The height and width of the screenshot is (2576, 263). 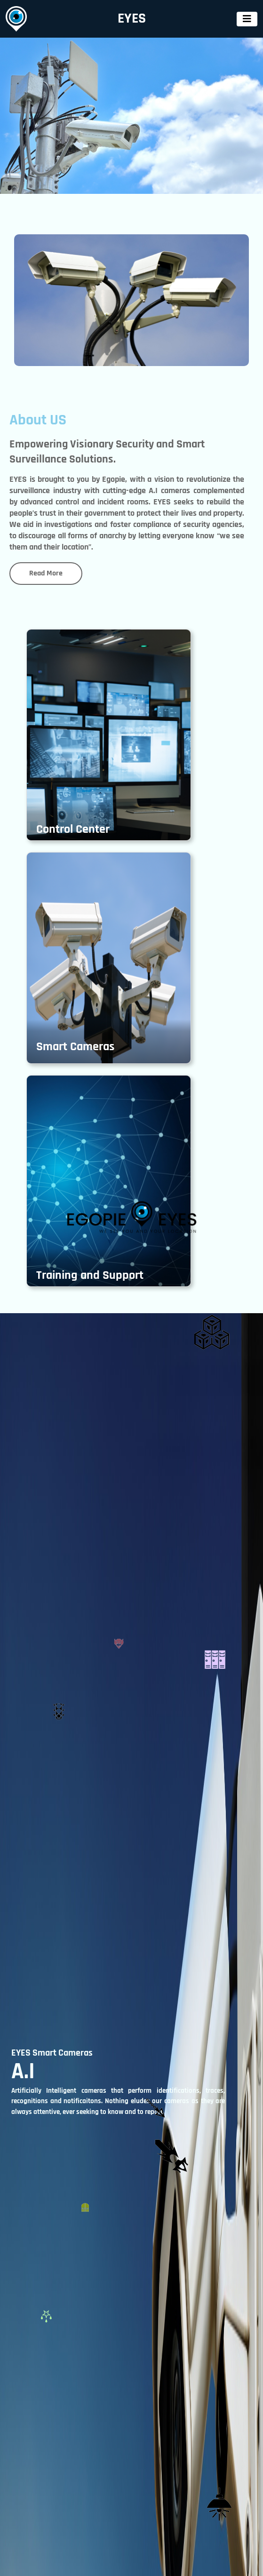 I want to click on activate afterburner or boost ability, so click(x=172, y=2156).